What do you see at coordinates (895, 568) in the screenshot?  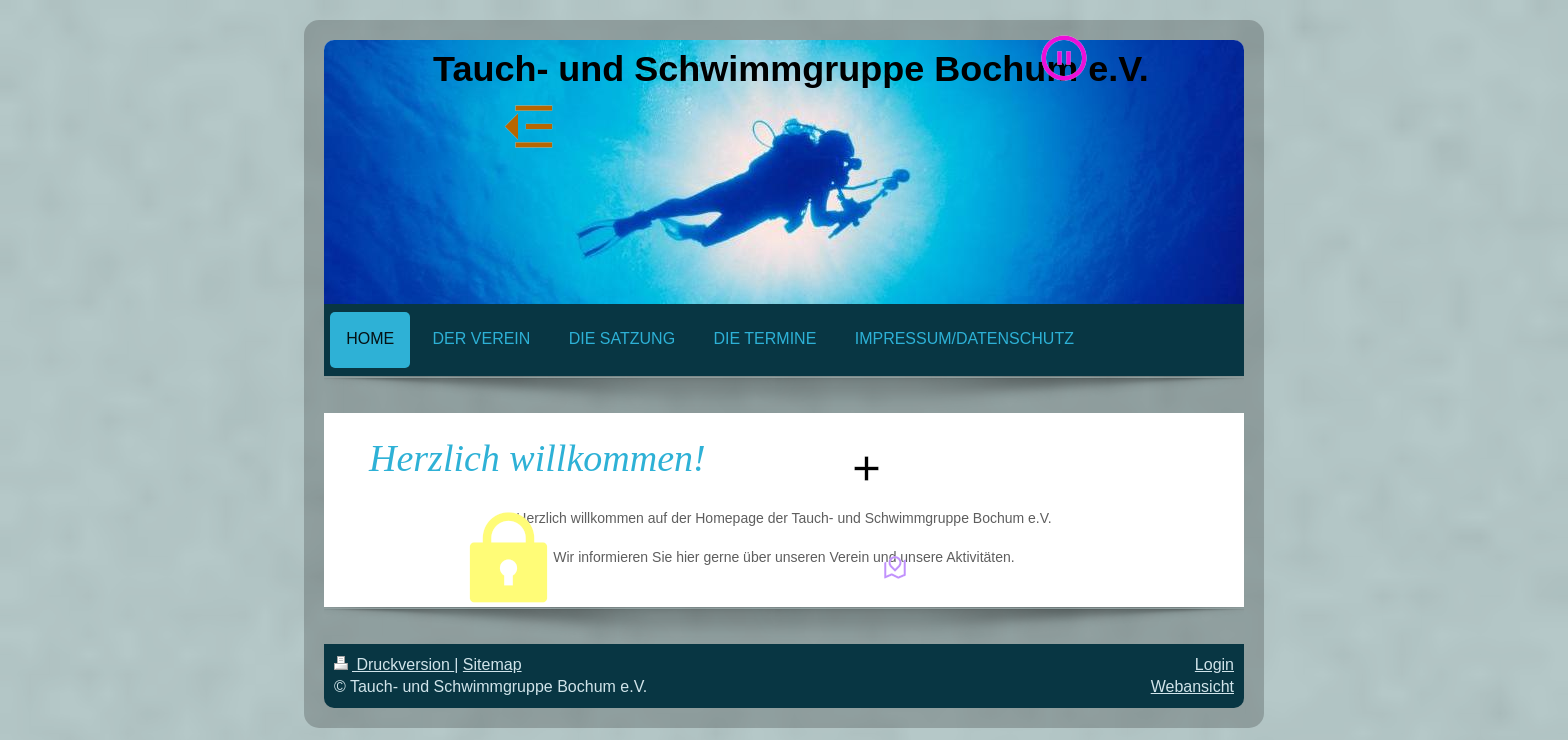 I see `view map directions or navigation` at bounding box center [895, 568].